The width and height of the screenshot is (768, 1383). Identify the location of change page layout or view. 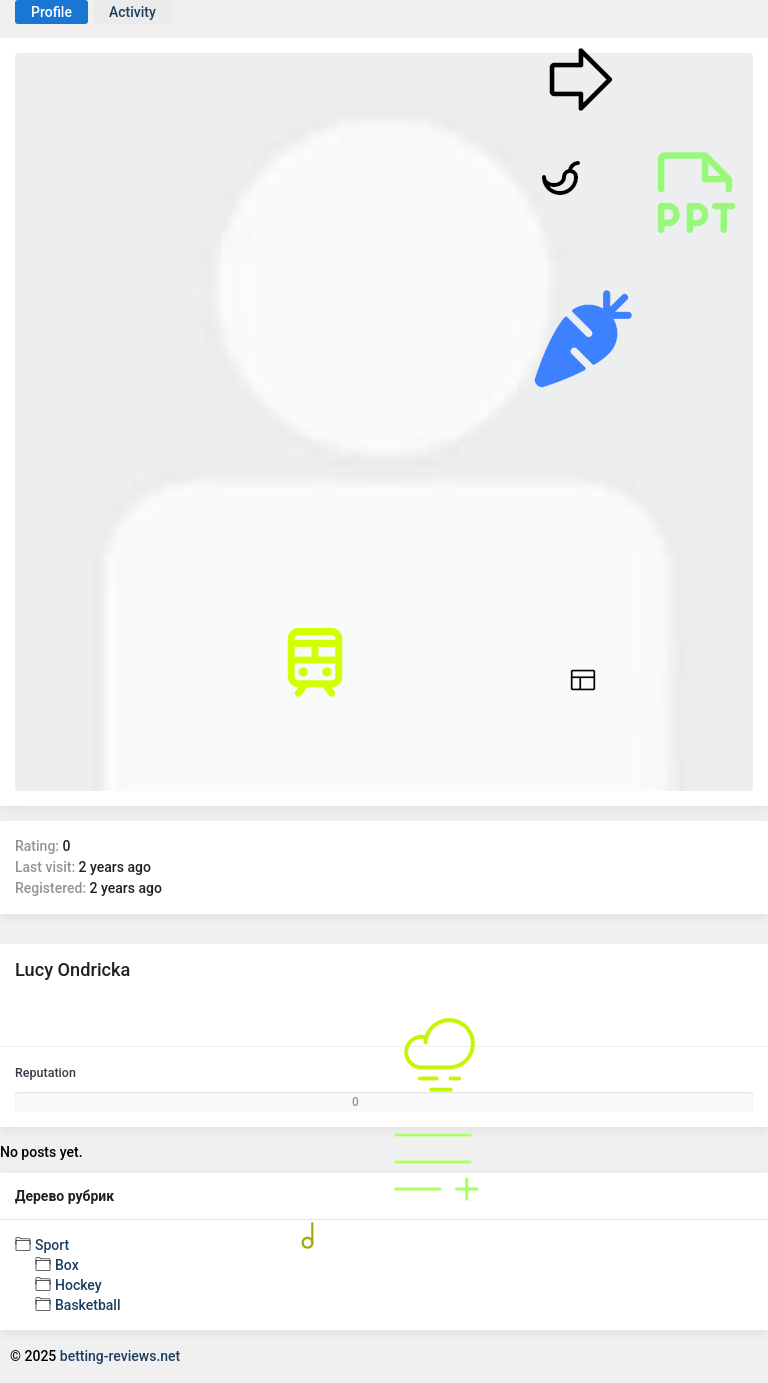
(583, 680).